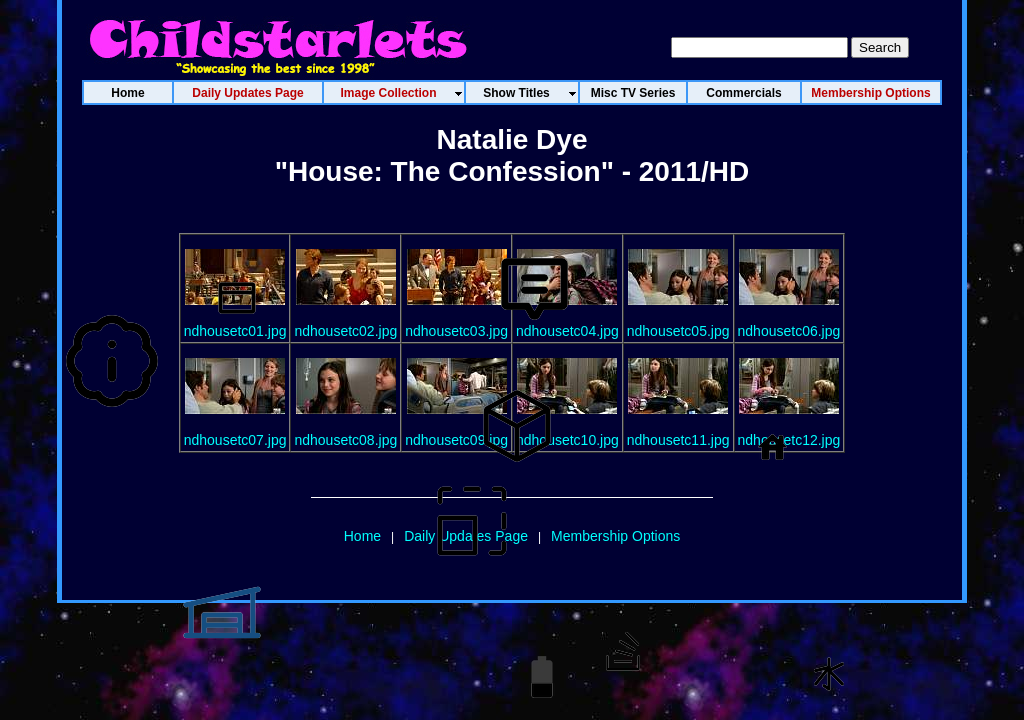 This screenshot has height=720, width=1024. Describe the element at coordinates (237, 298) in the screenshot. I see `open web browser` at that location.